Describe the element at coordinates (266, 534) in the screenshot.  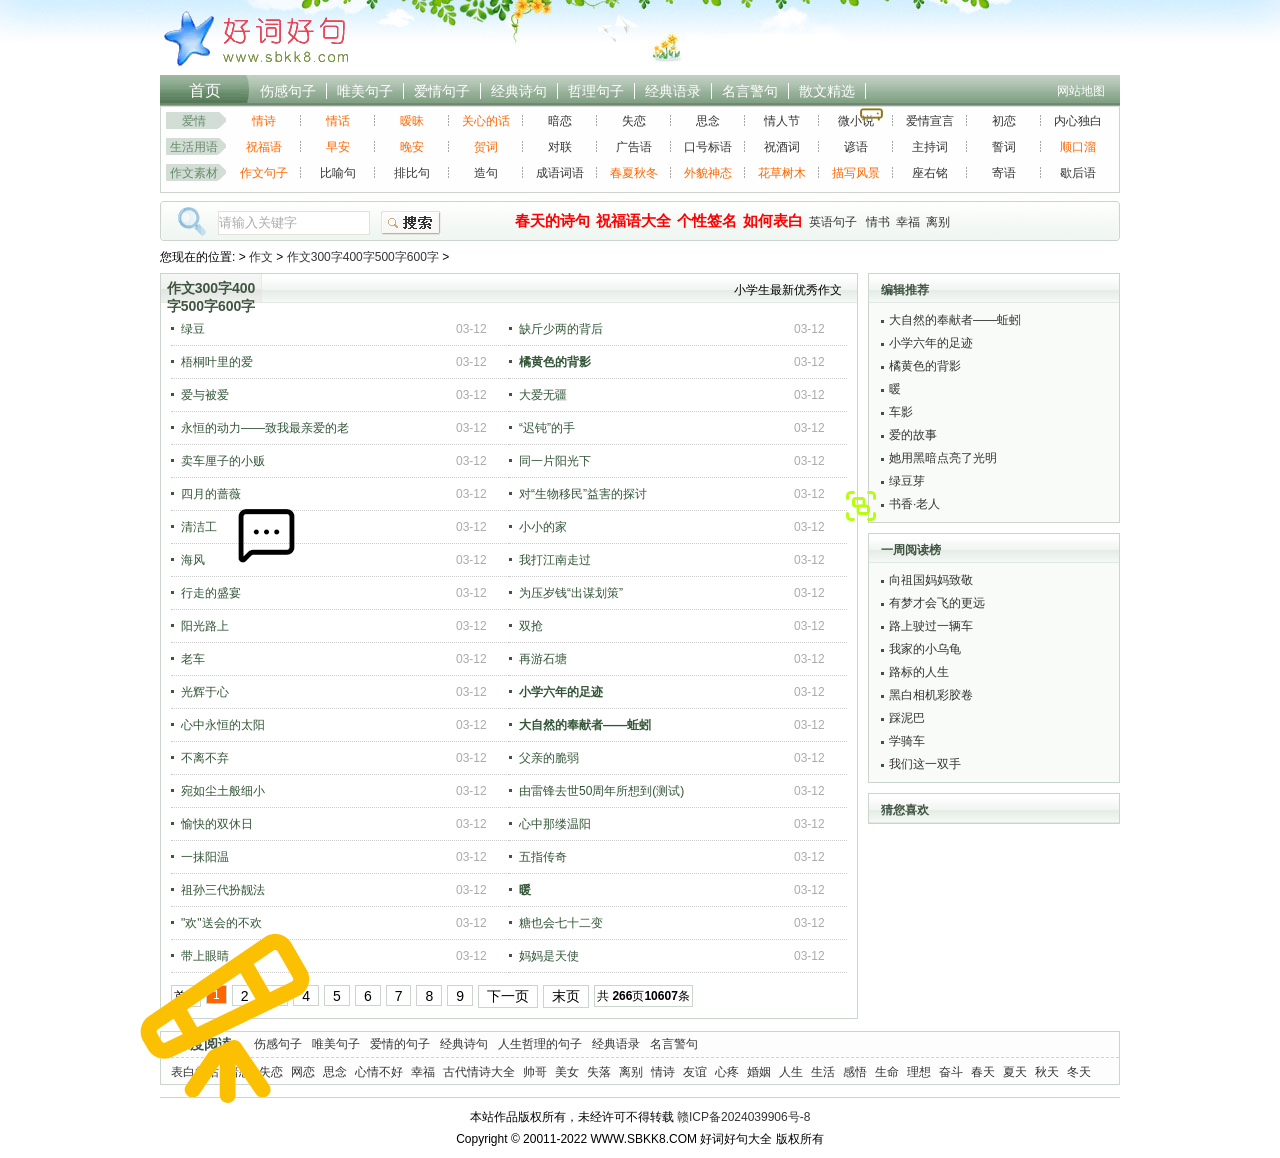
I see `view more messages or conversation options` at that location.